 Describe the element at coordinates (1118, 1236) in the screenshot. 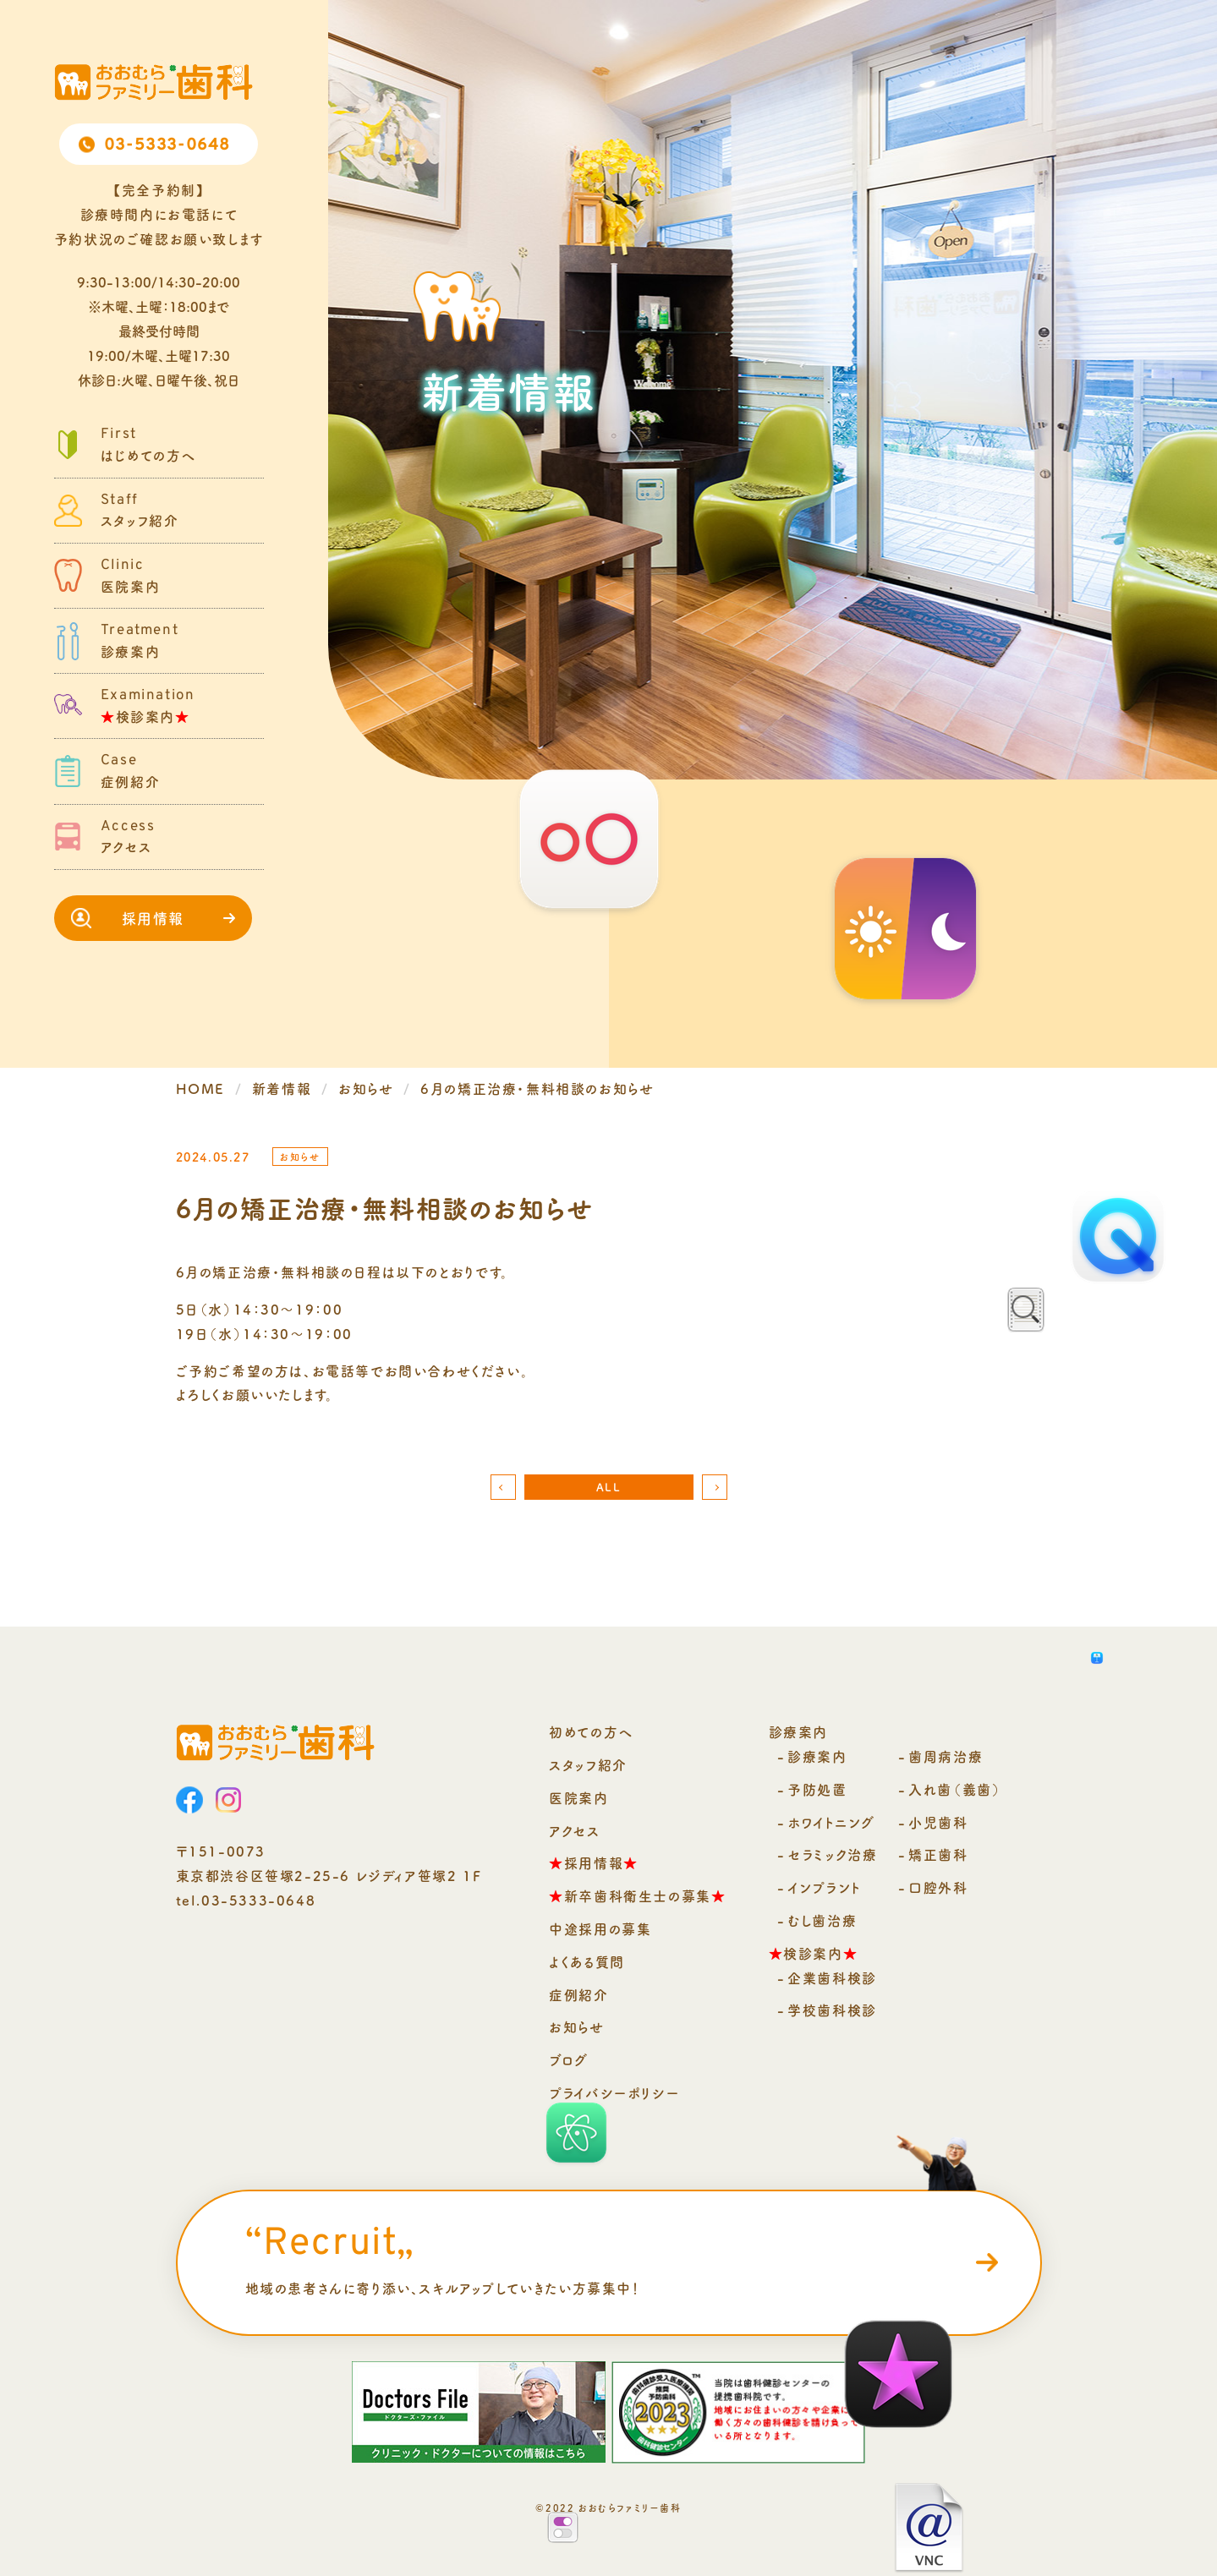

I see `open SMPlayer media player` at that location.